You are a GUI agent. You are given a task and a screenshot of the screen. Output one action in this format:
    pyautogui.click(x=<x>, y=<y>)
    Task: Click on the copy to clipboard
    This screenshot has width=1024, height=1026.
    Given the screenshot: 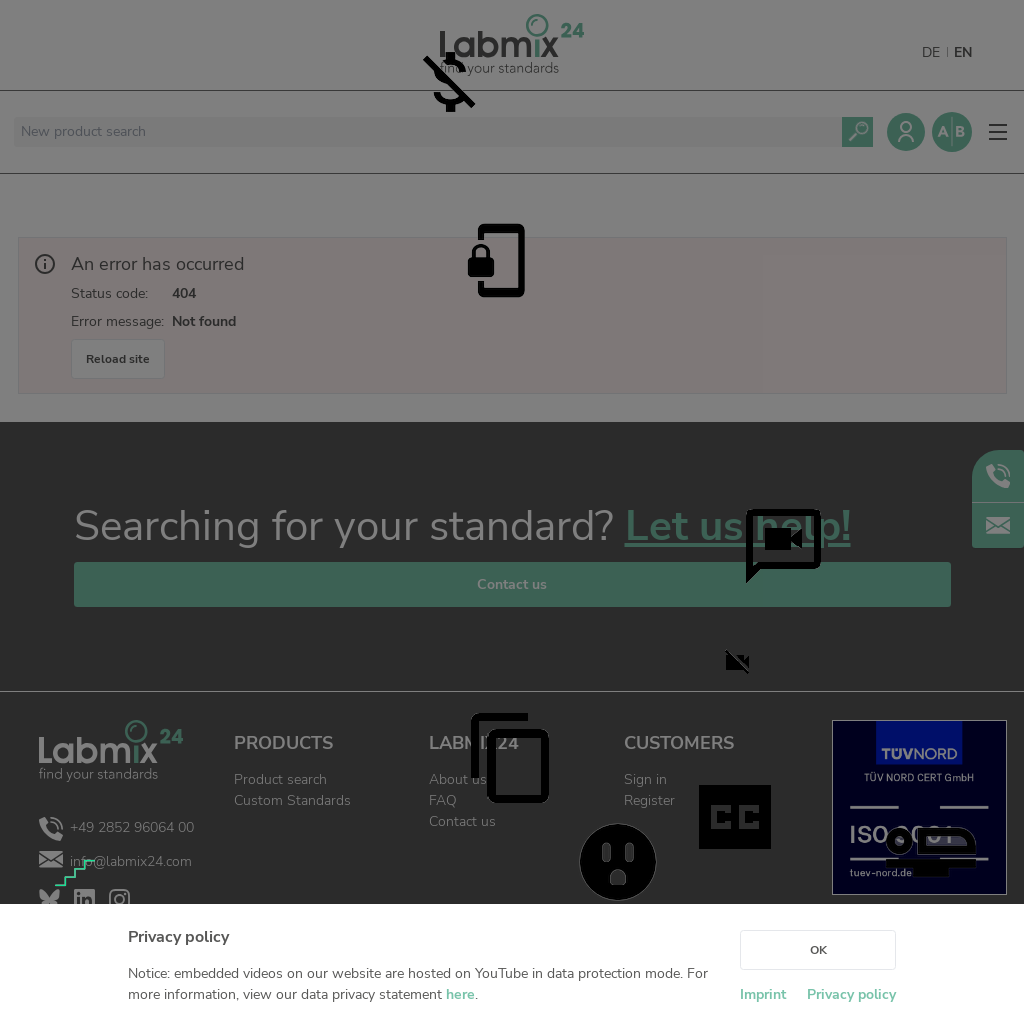 What is the action you would take?
    pyautogui.click(x=512, y=758)
    